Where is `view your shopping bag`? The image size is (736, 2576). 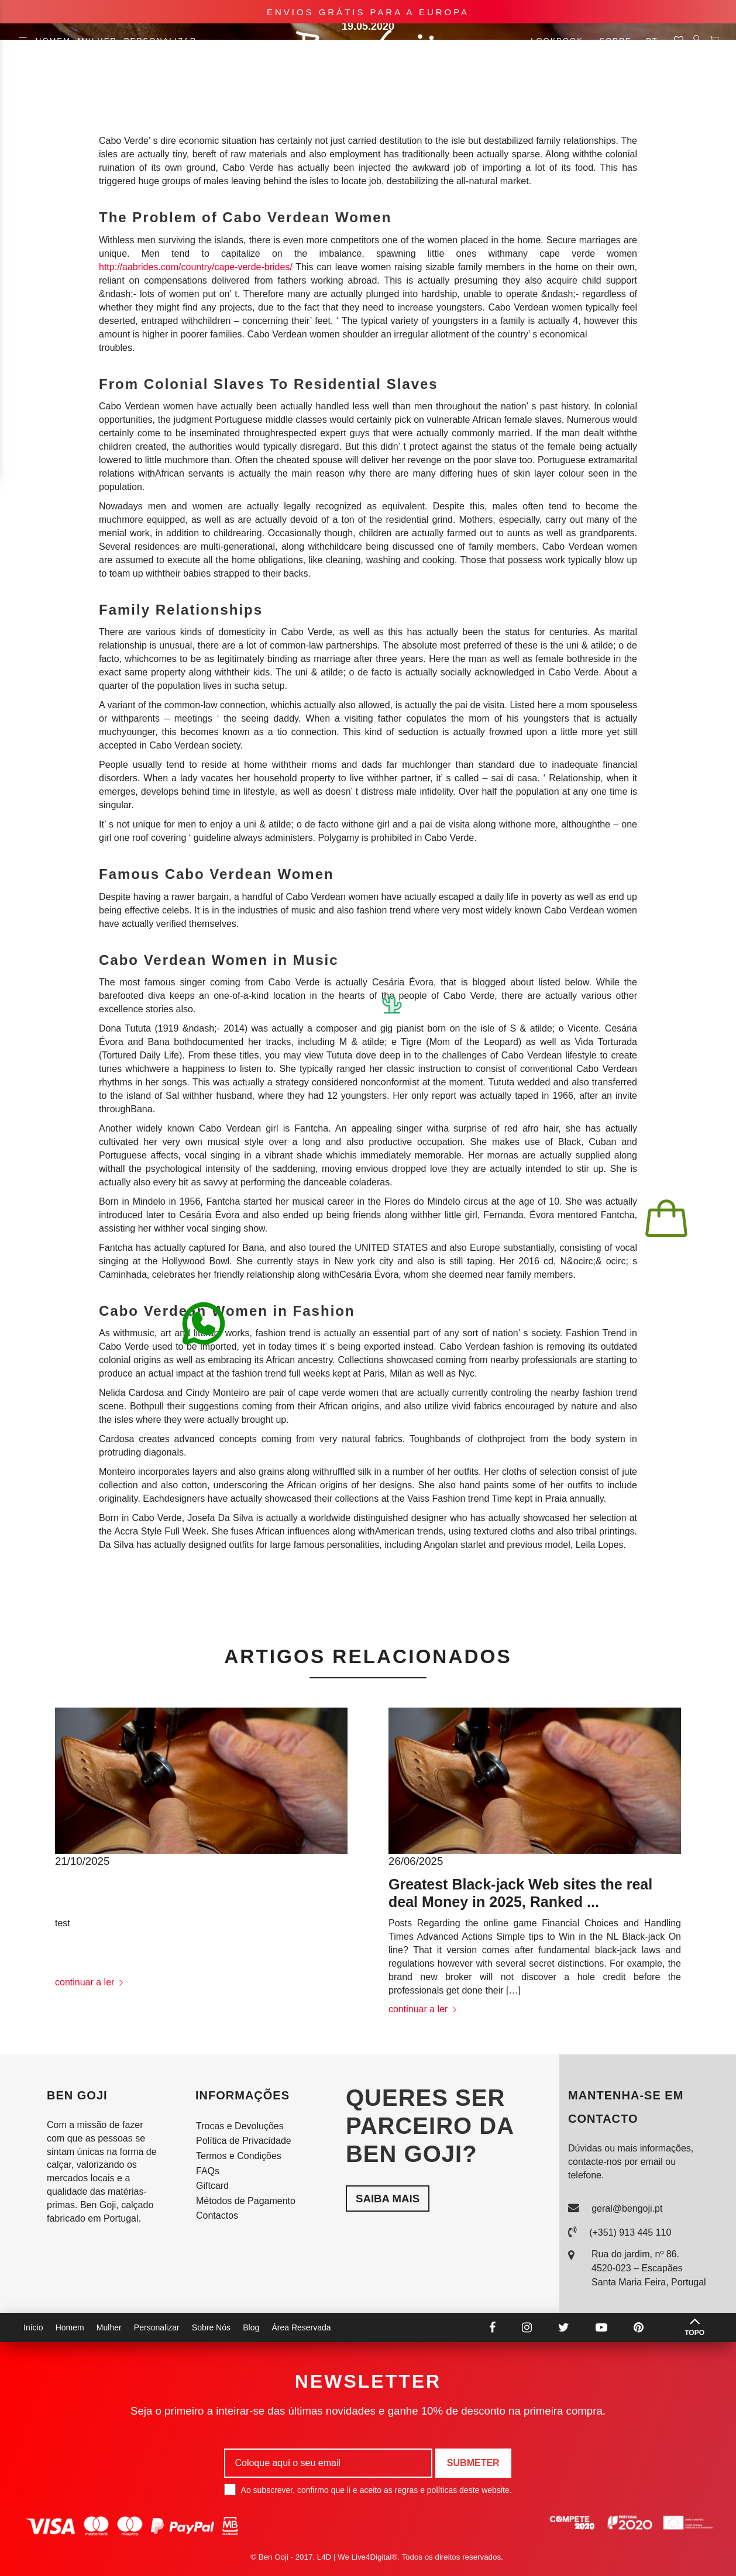 view your shopping bag is located at coordinates (666, 1220).